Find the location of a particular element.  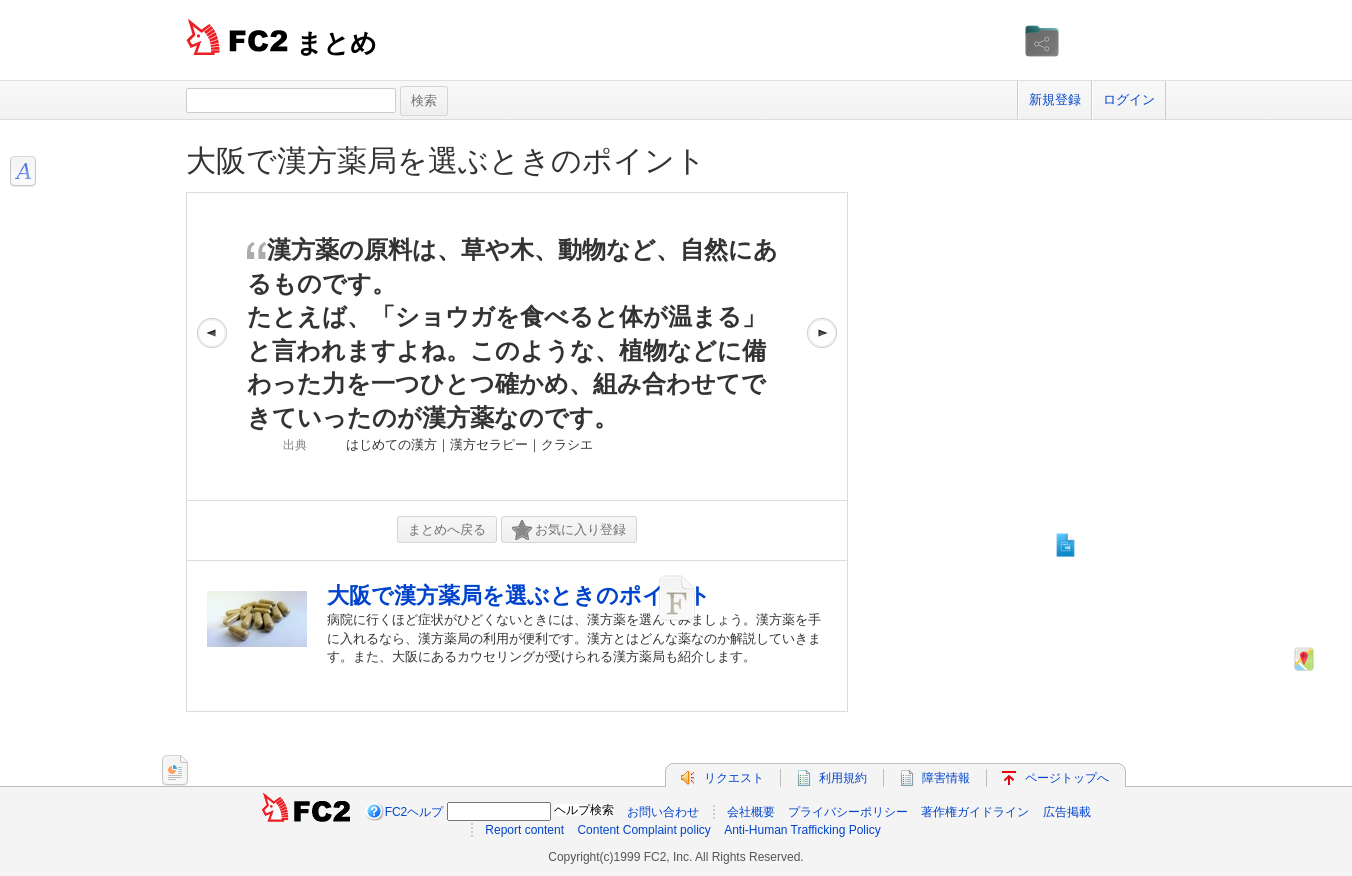

an OpenType font file is located at coordinates (23, 171).